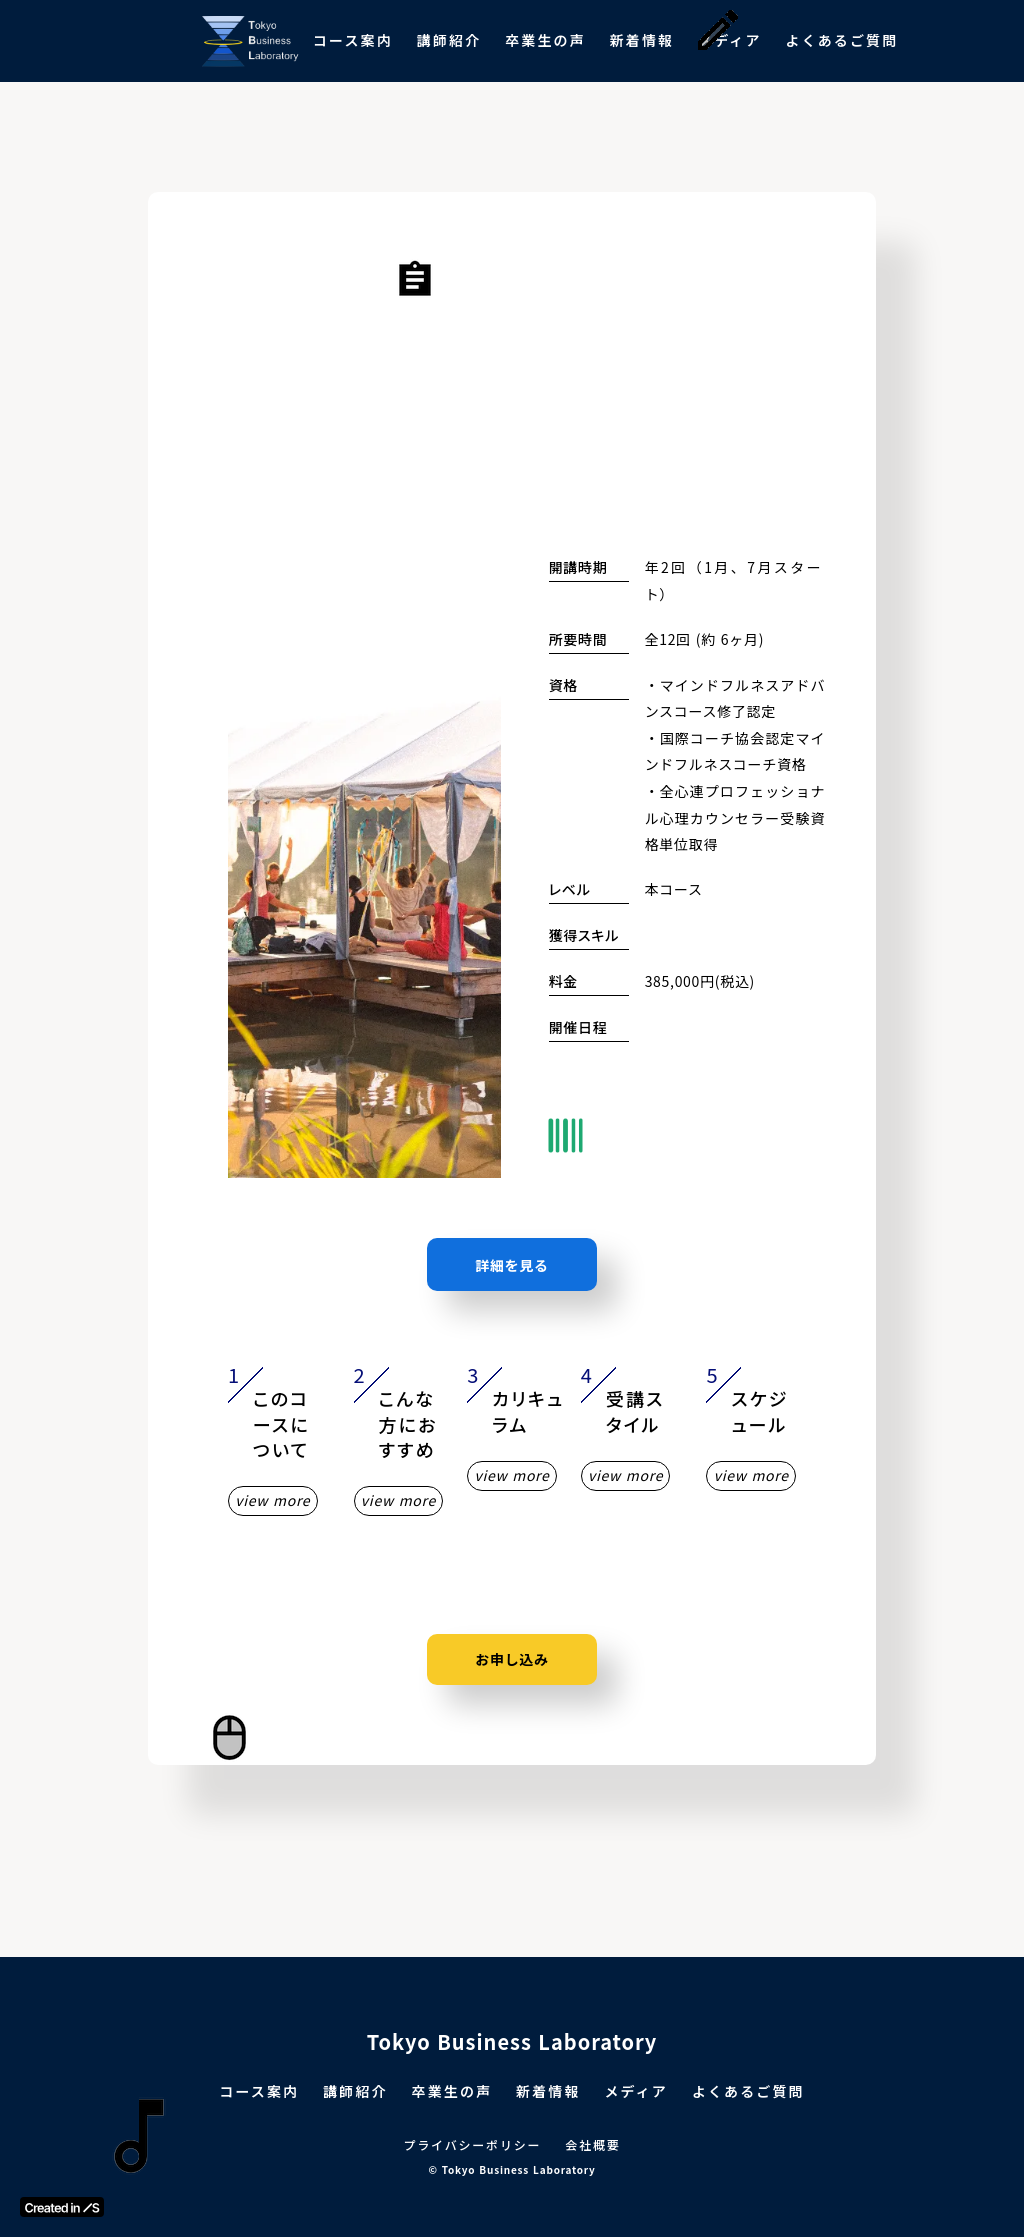 The width and height of the screenshot is (1024, 2237). I want to click on edit or modify content, so click(718, 30).